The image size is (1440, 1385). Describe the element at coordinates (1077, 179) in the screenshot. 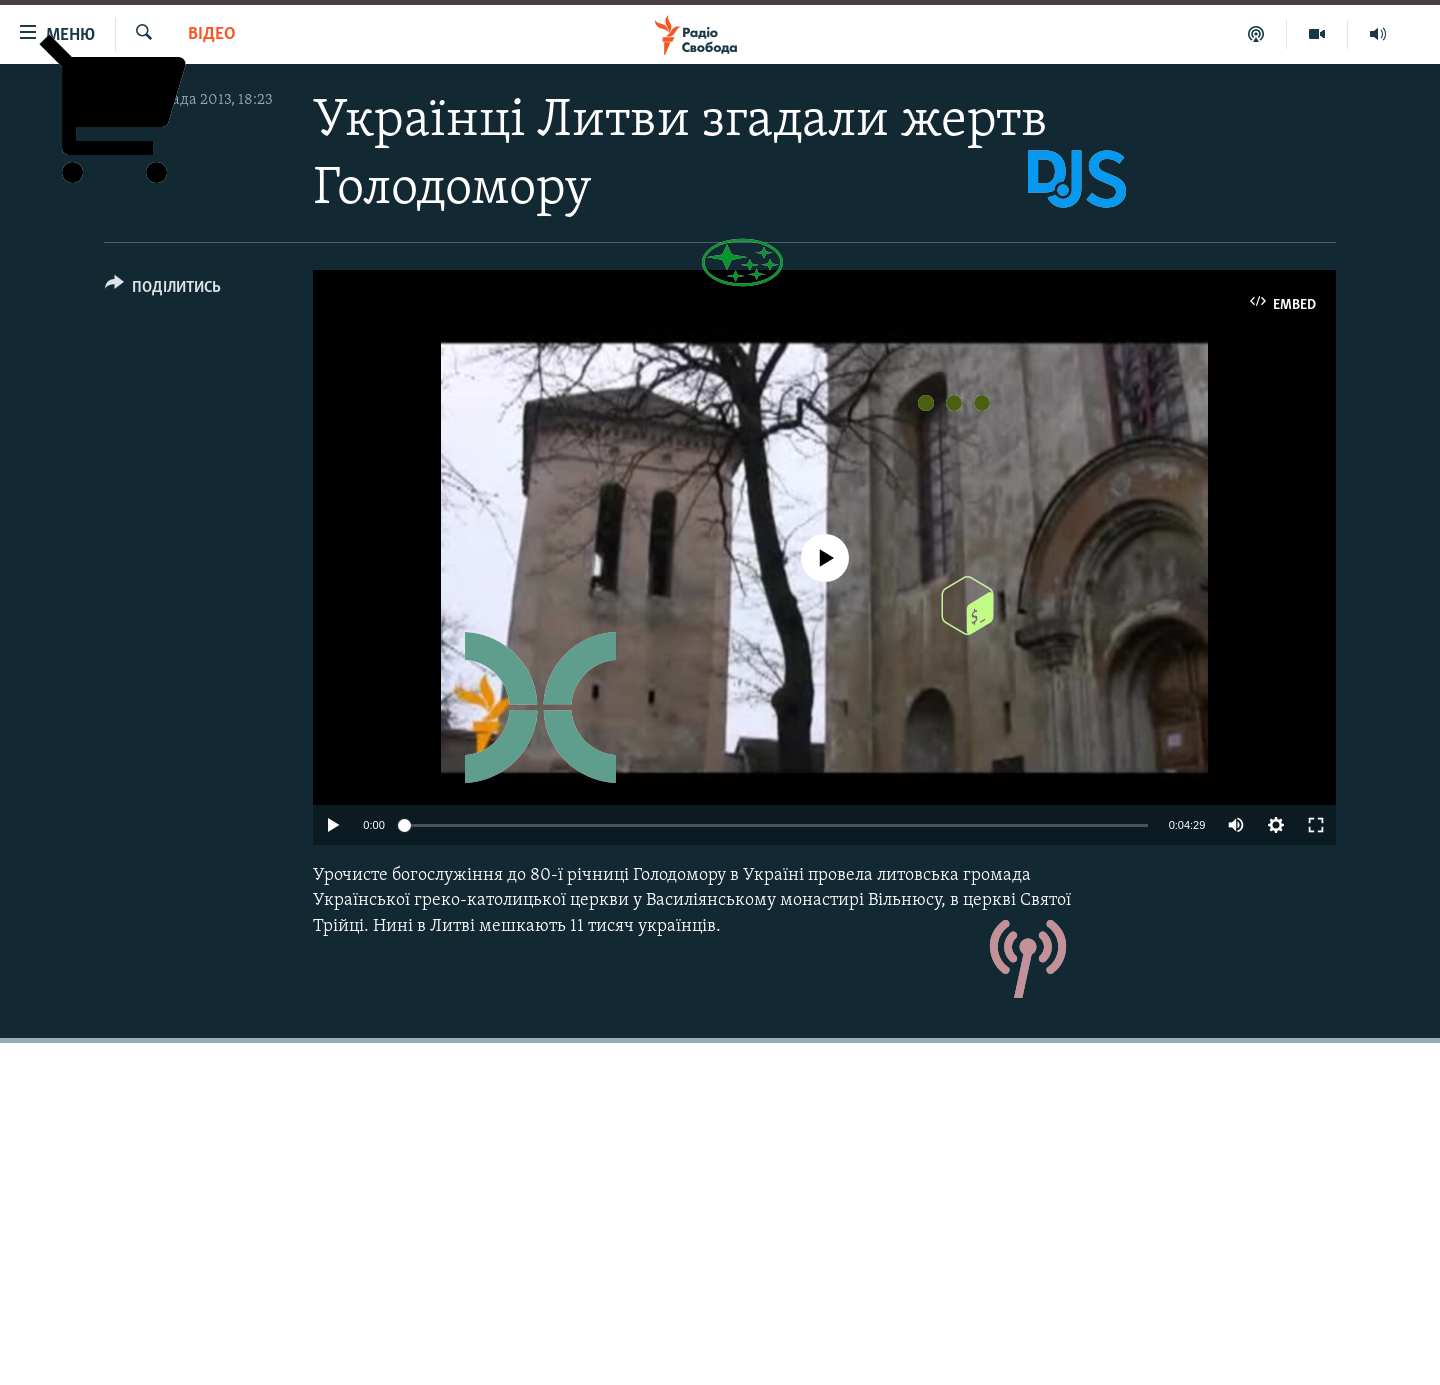

I see `discord.js library or project branding` at that location.